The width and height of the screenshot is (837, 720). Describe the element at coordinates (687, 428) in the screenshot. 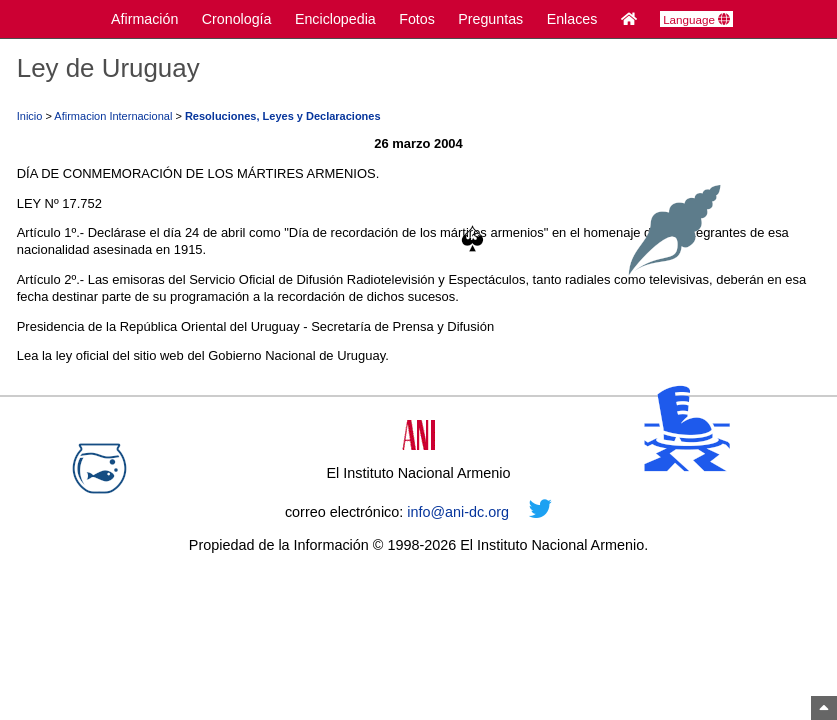

I see `activate ground slam ability` at that location.